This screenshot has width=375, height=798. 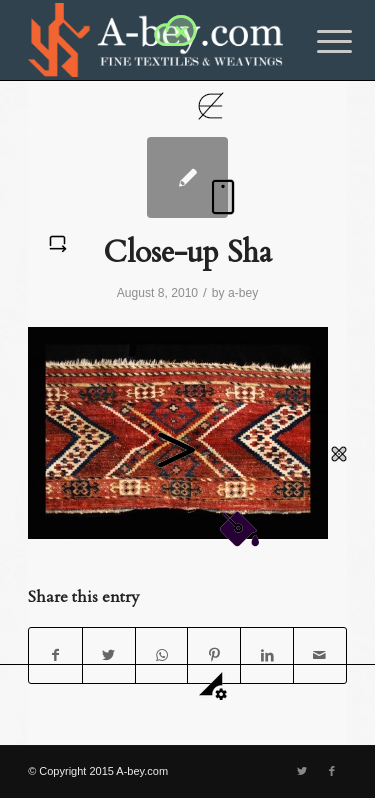 I want to click on indicates item is not part of a set or group, so click(x=211, y=106).